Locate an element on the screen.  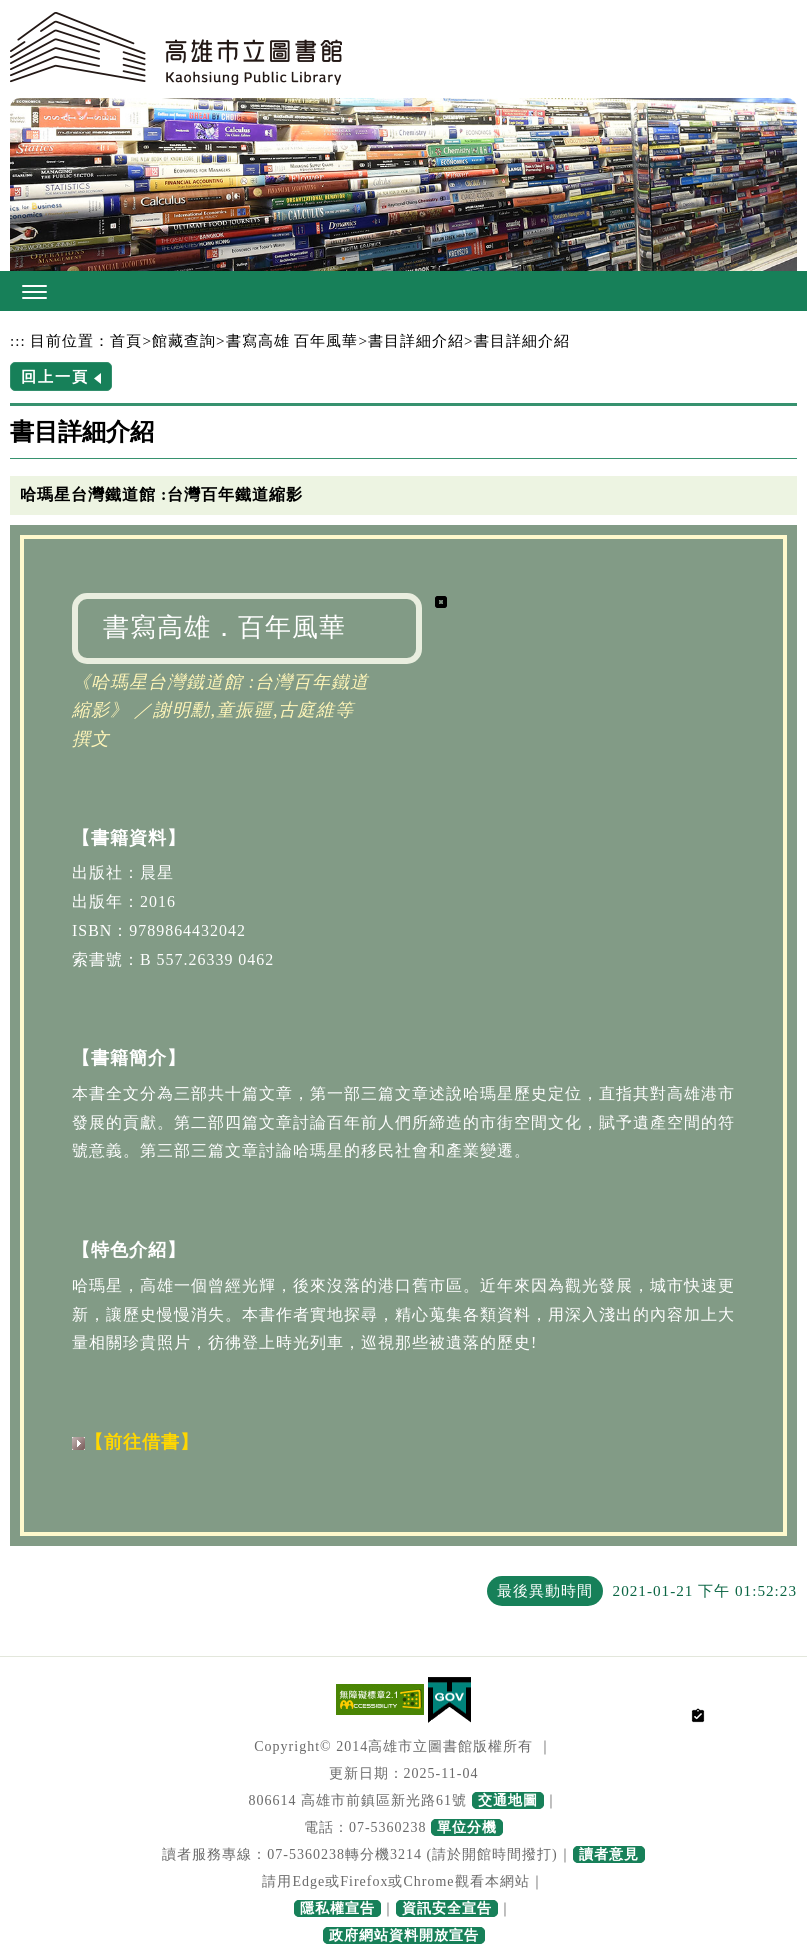
close or dismiss a modal window is located at coordinates (441, 602).